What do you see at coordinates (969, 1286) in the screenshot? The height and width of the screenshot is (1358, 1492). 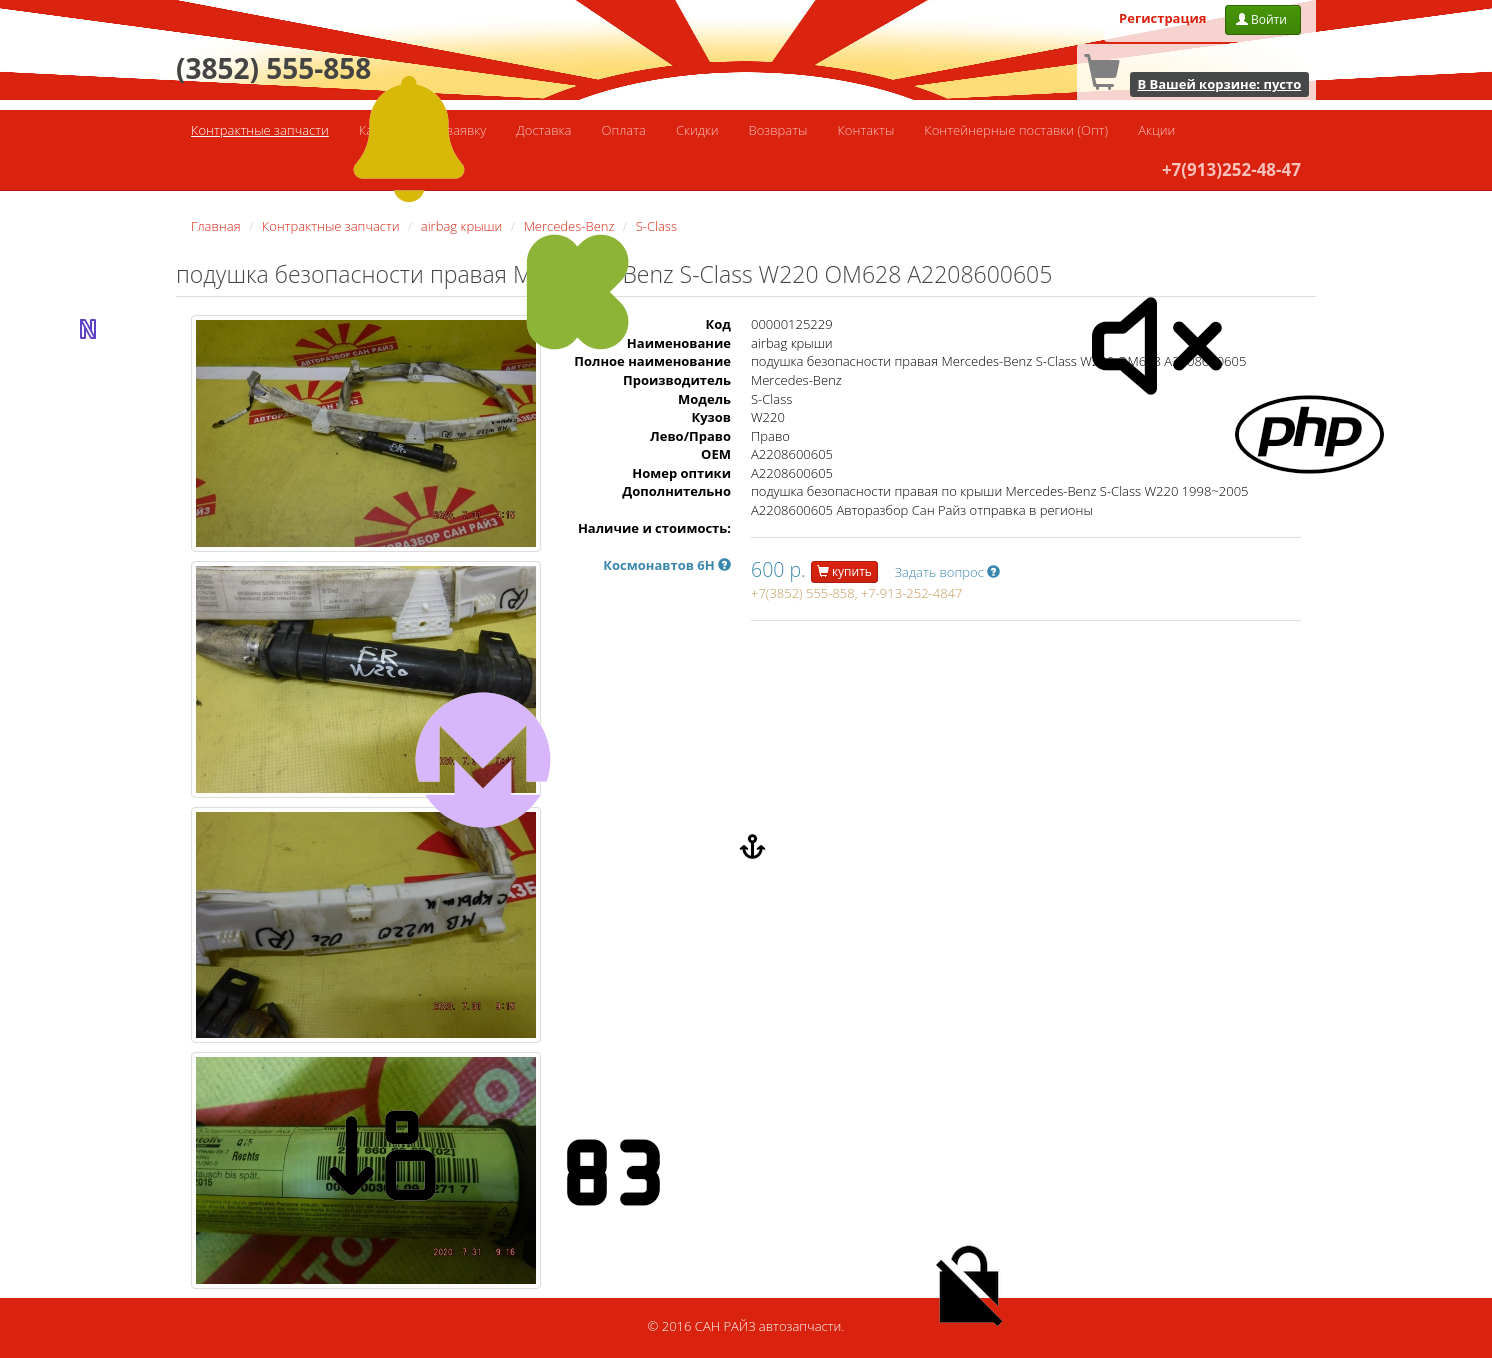 I see `indicates connection is not encrypted or secure` at bounding box center [969, 1286].